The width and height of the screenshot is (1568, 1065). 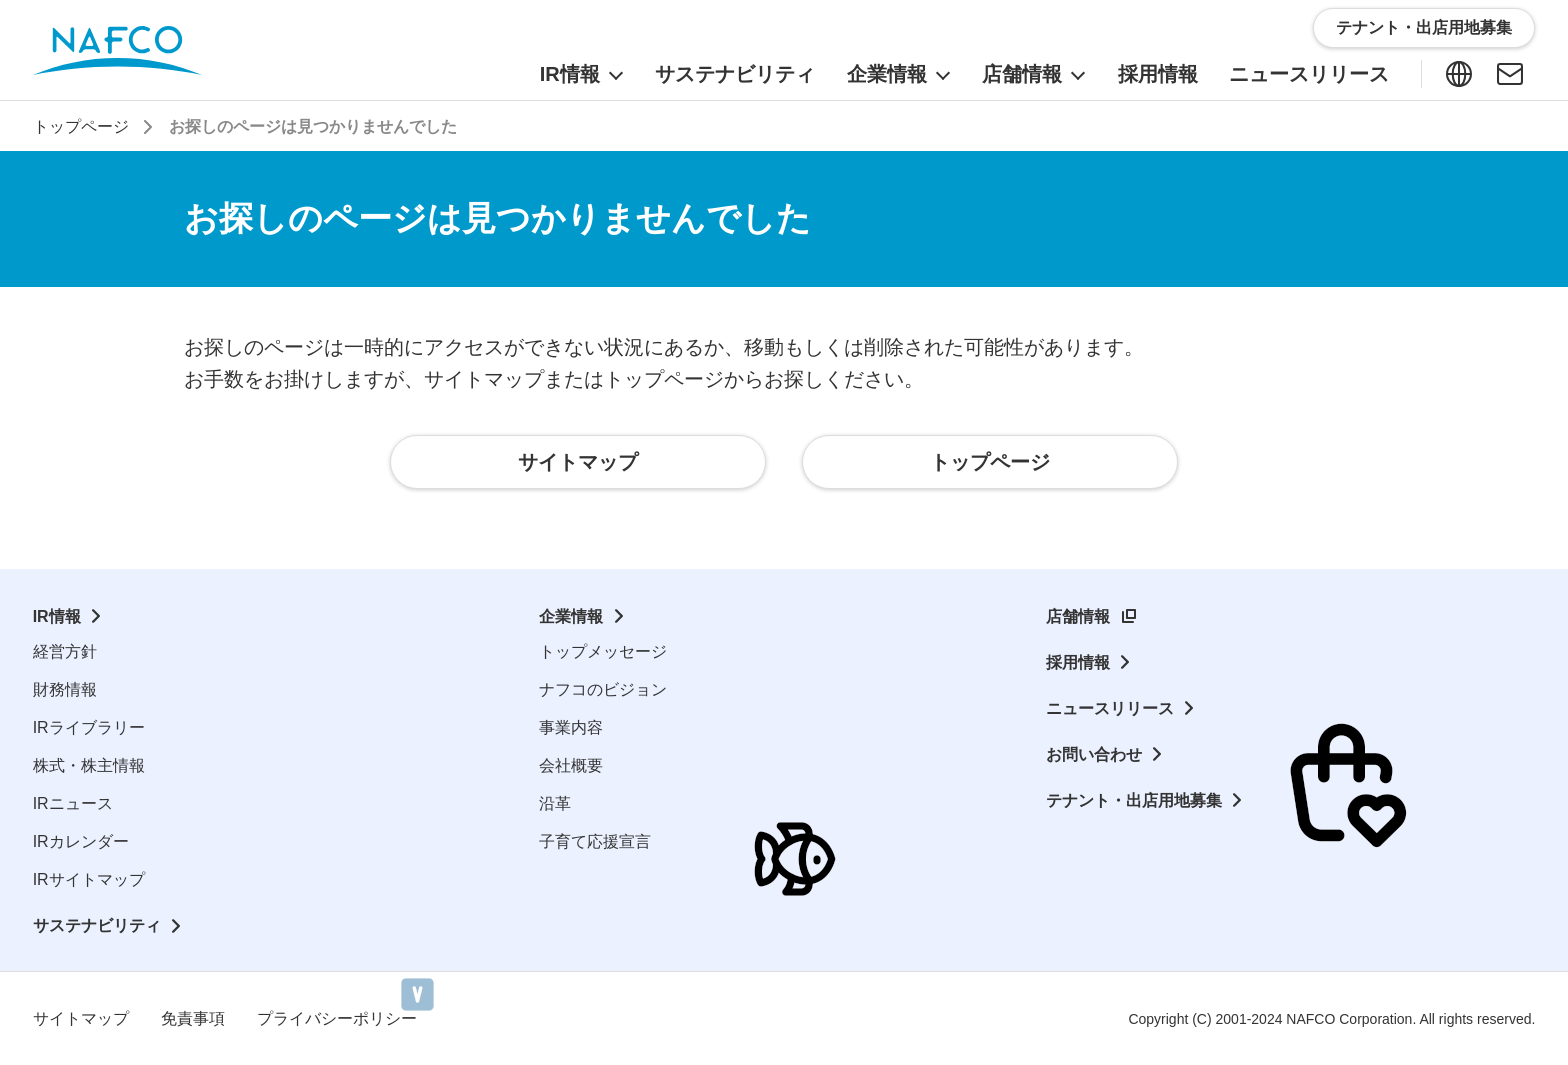 I want to click on indicates items starting with the letter V, so click(x=417, y=994).